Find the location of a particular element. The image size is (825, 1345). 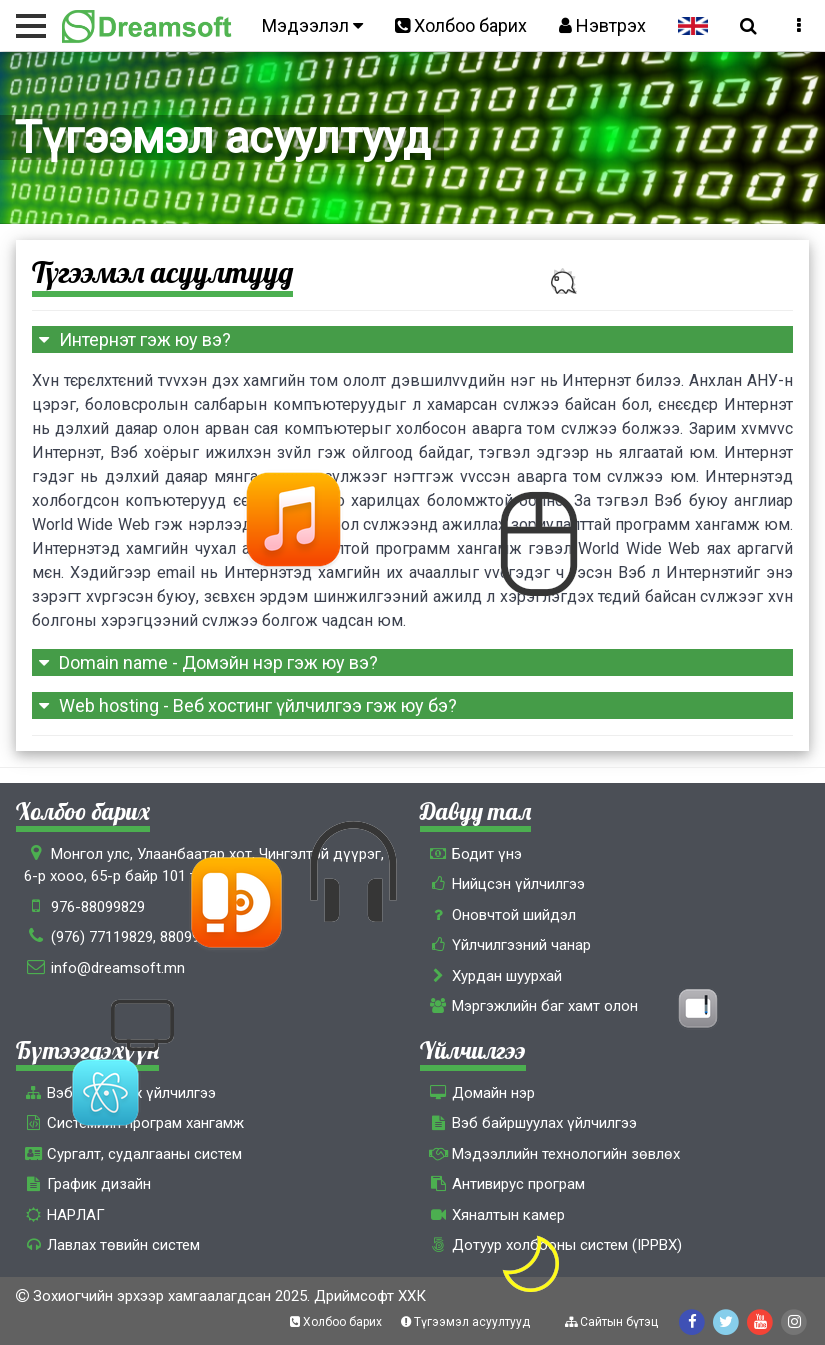

indicates half-width input mode is active in fcitx is located at coordinates (530, 1263).